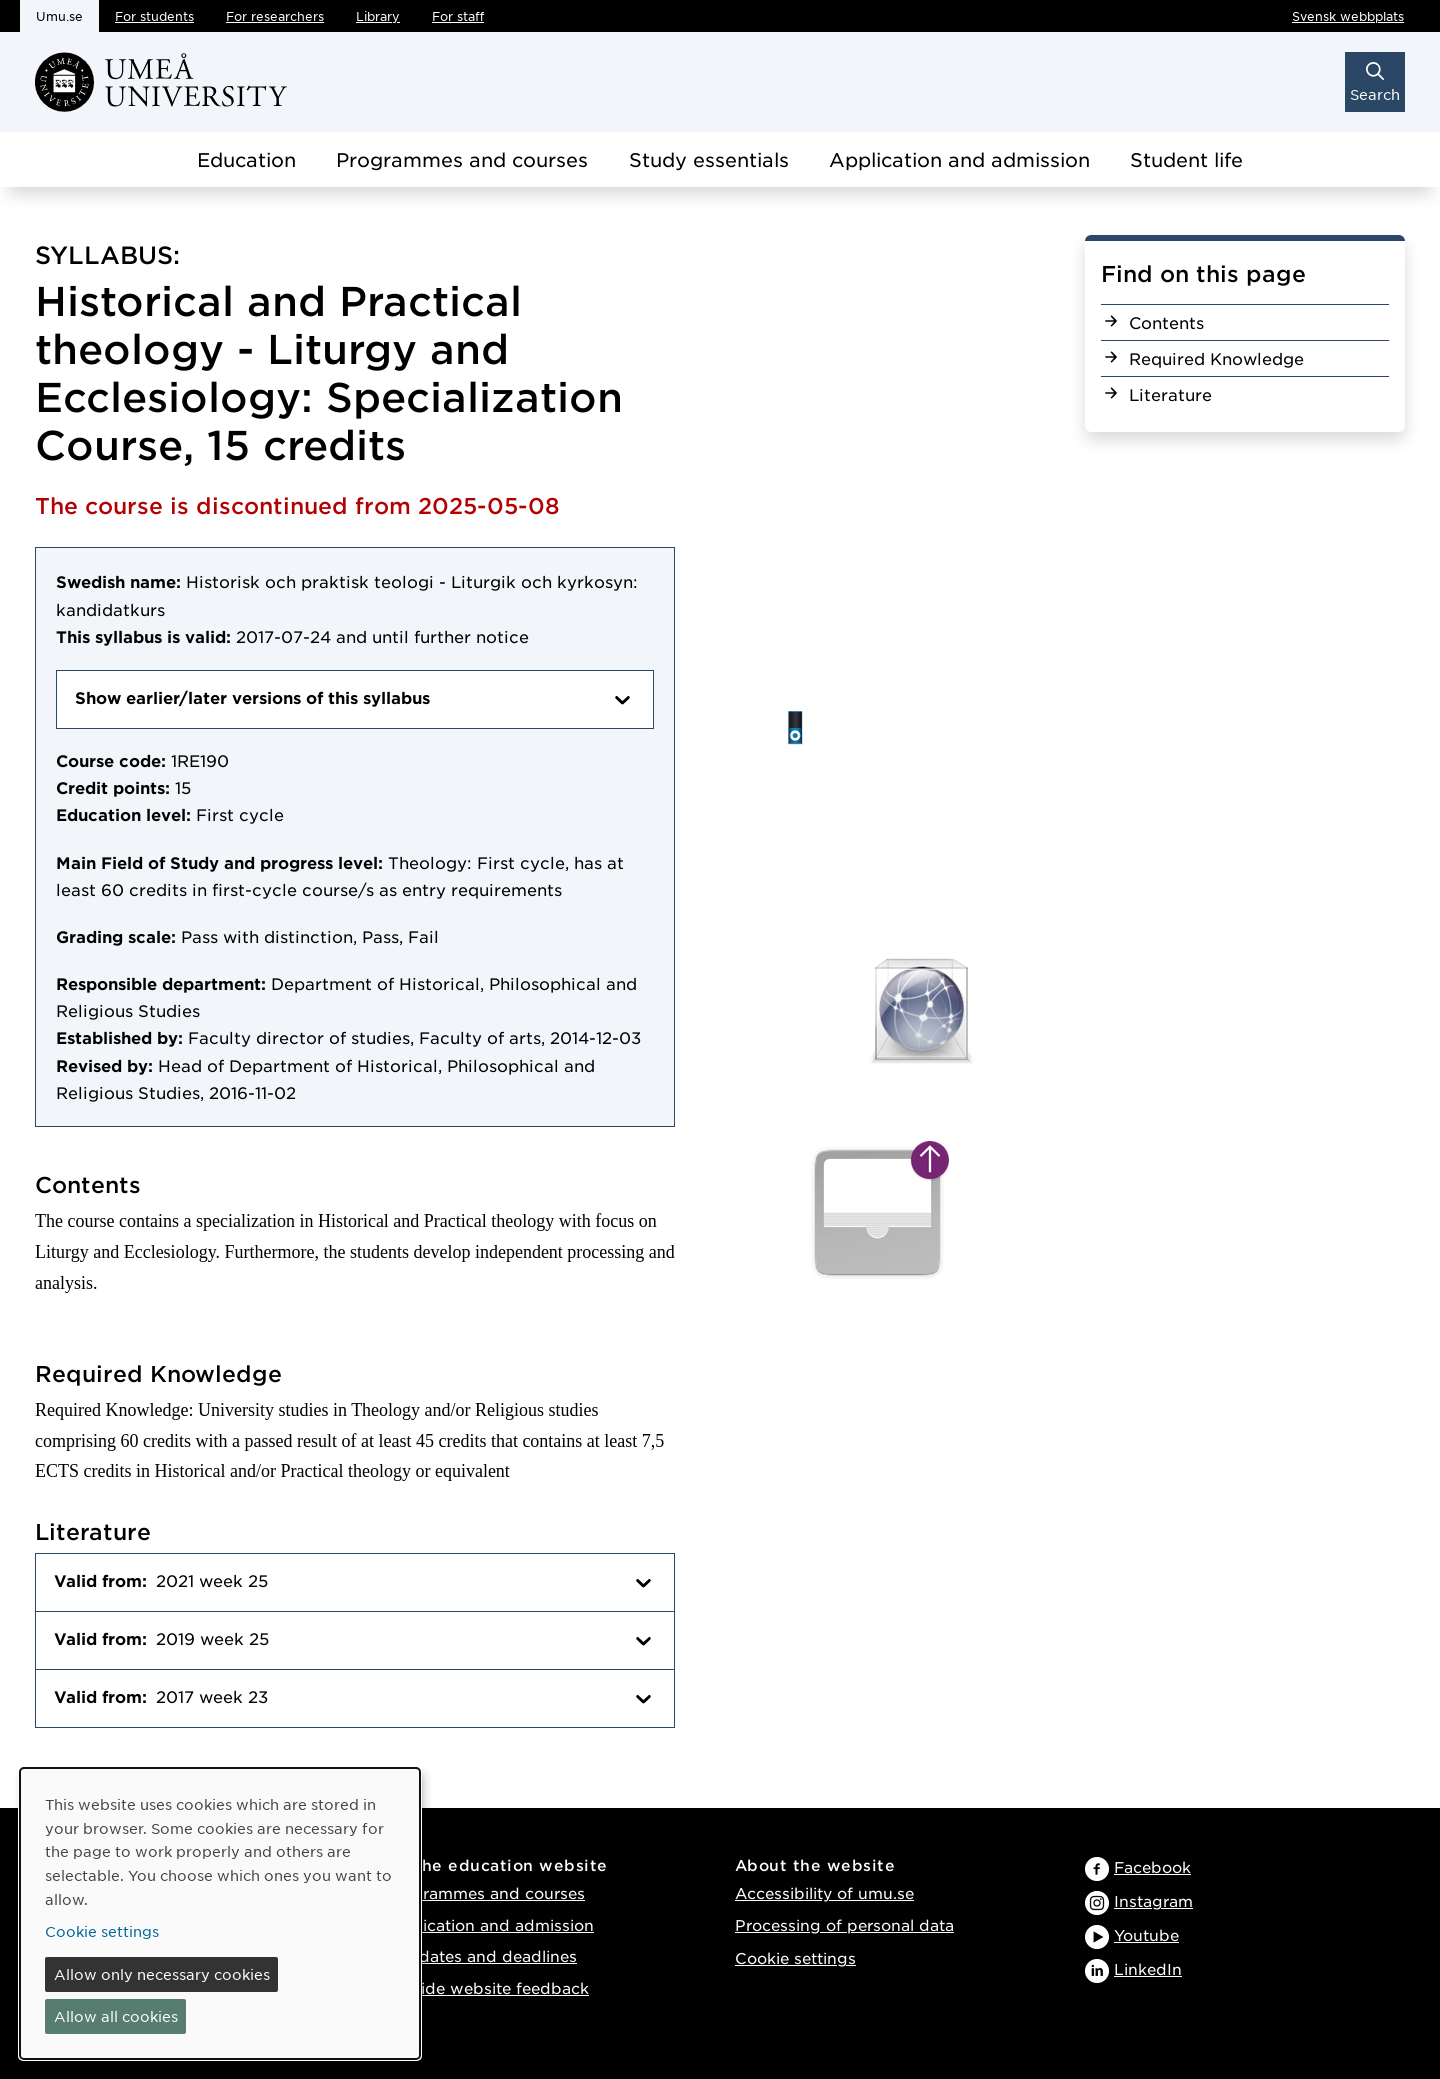 Image resolution: width=1440 pixels, height=2079 pixels. I want to click on connect to a network file server, so click(922, 1011).